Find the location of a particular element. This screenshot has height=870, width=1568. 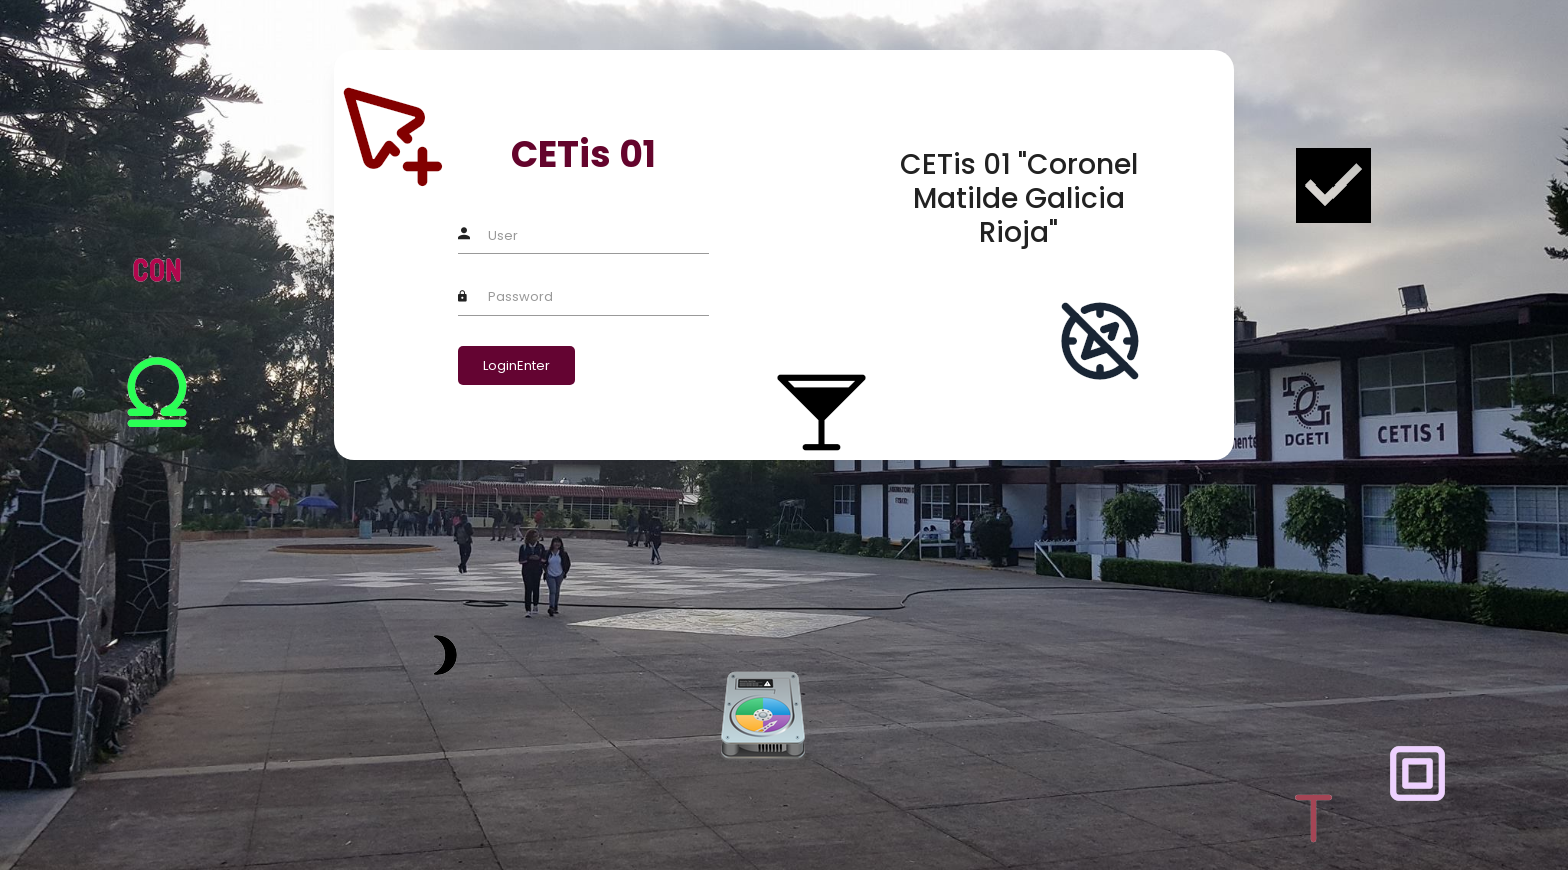

access bar or cocktail menu is located at coordinates (821, 412).